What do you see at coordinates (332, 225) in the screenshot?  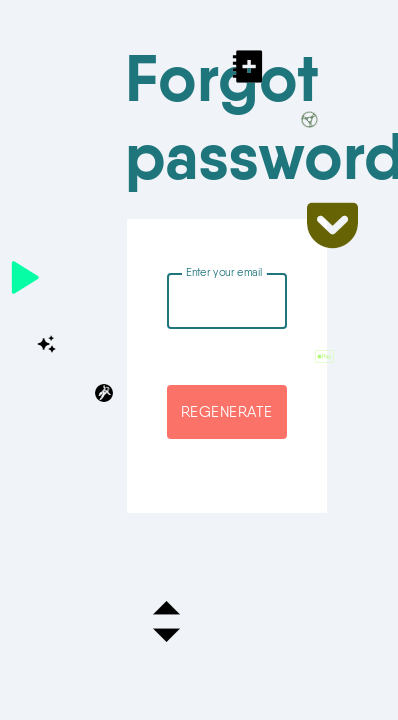 I see `save to pocket for later reading` at bounding box center [332, 225].